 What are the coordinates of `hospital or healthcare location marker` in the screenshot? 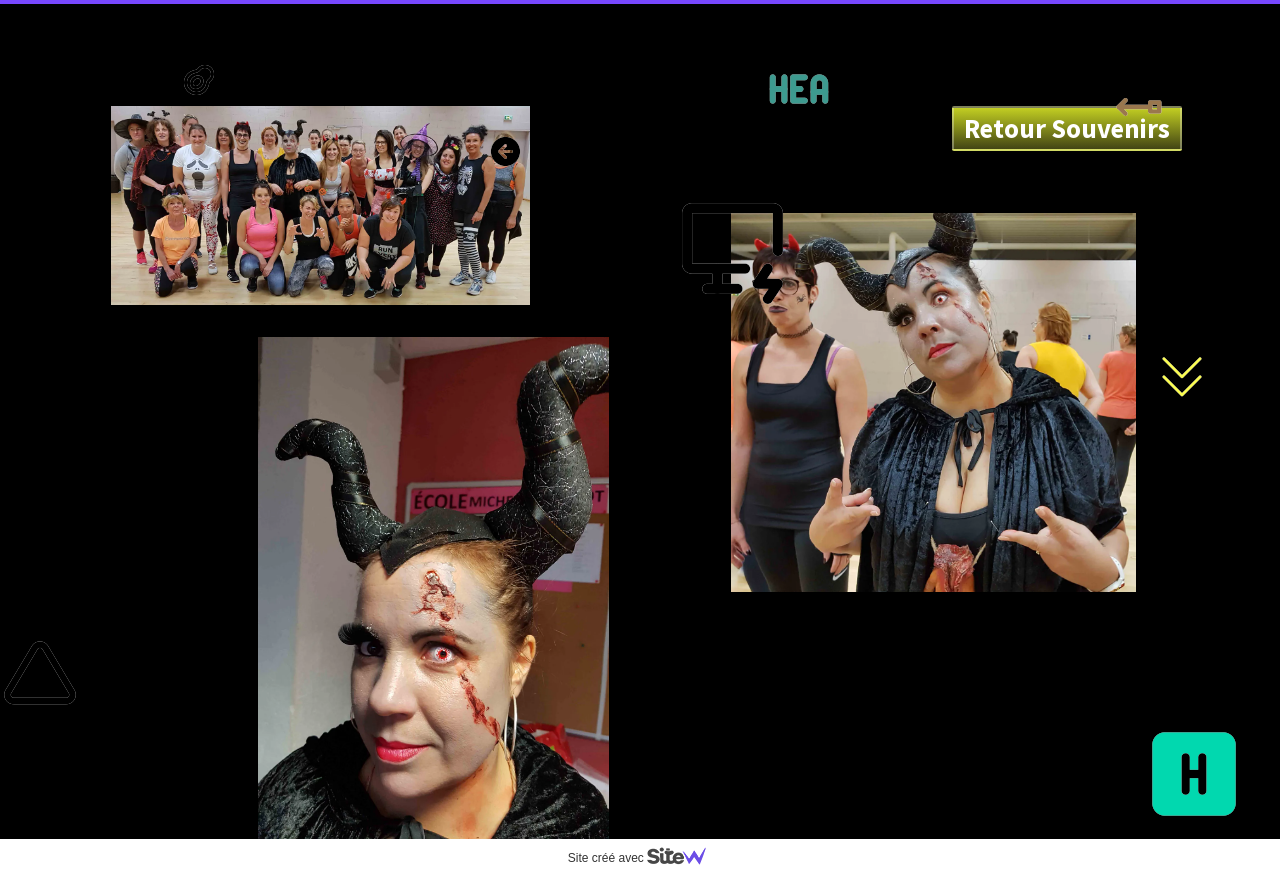 It's located at (1194, 774).